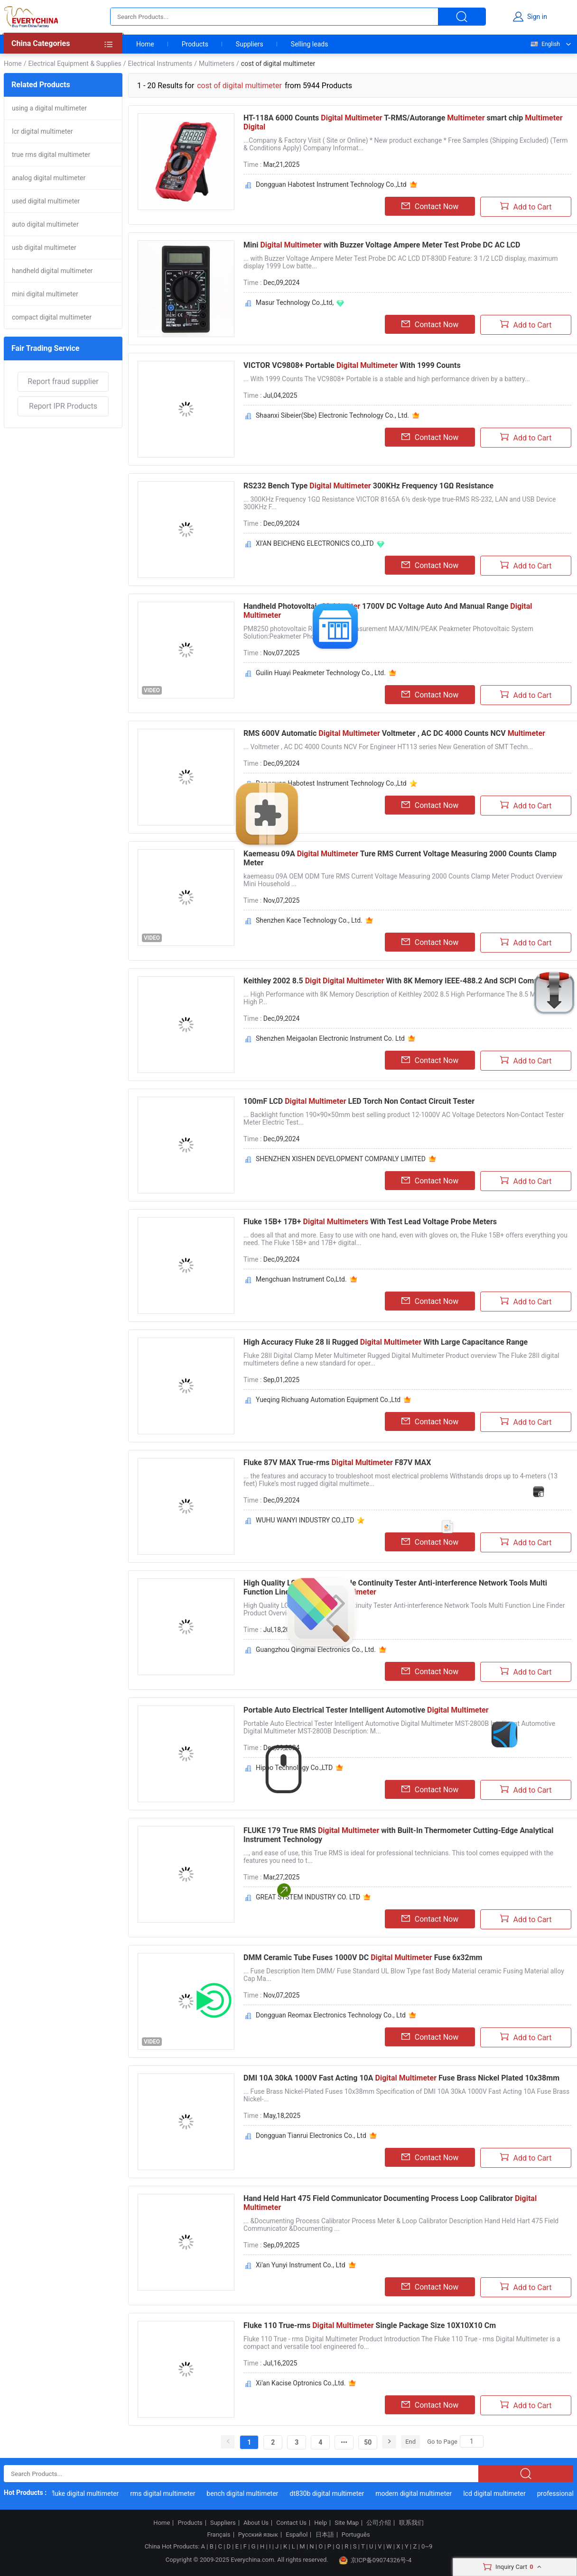 The image size is (577, 2576). What do you see at coordinates (284, 1890) in the screenshot?
I see `indicates a symbolic link or shortcut to another file` at bounding box center [284, 1890].